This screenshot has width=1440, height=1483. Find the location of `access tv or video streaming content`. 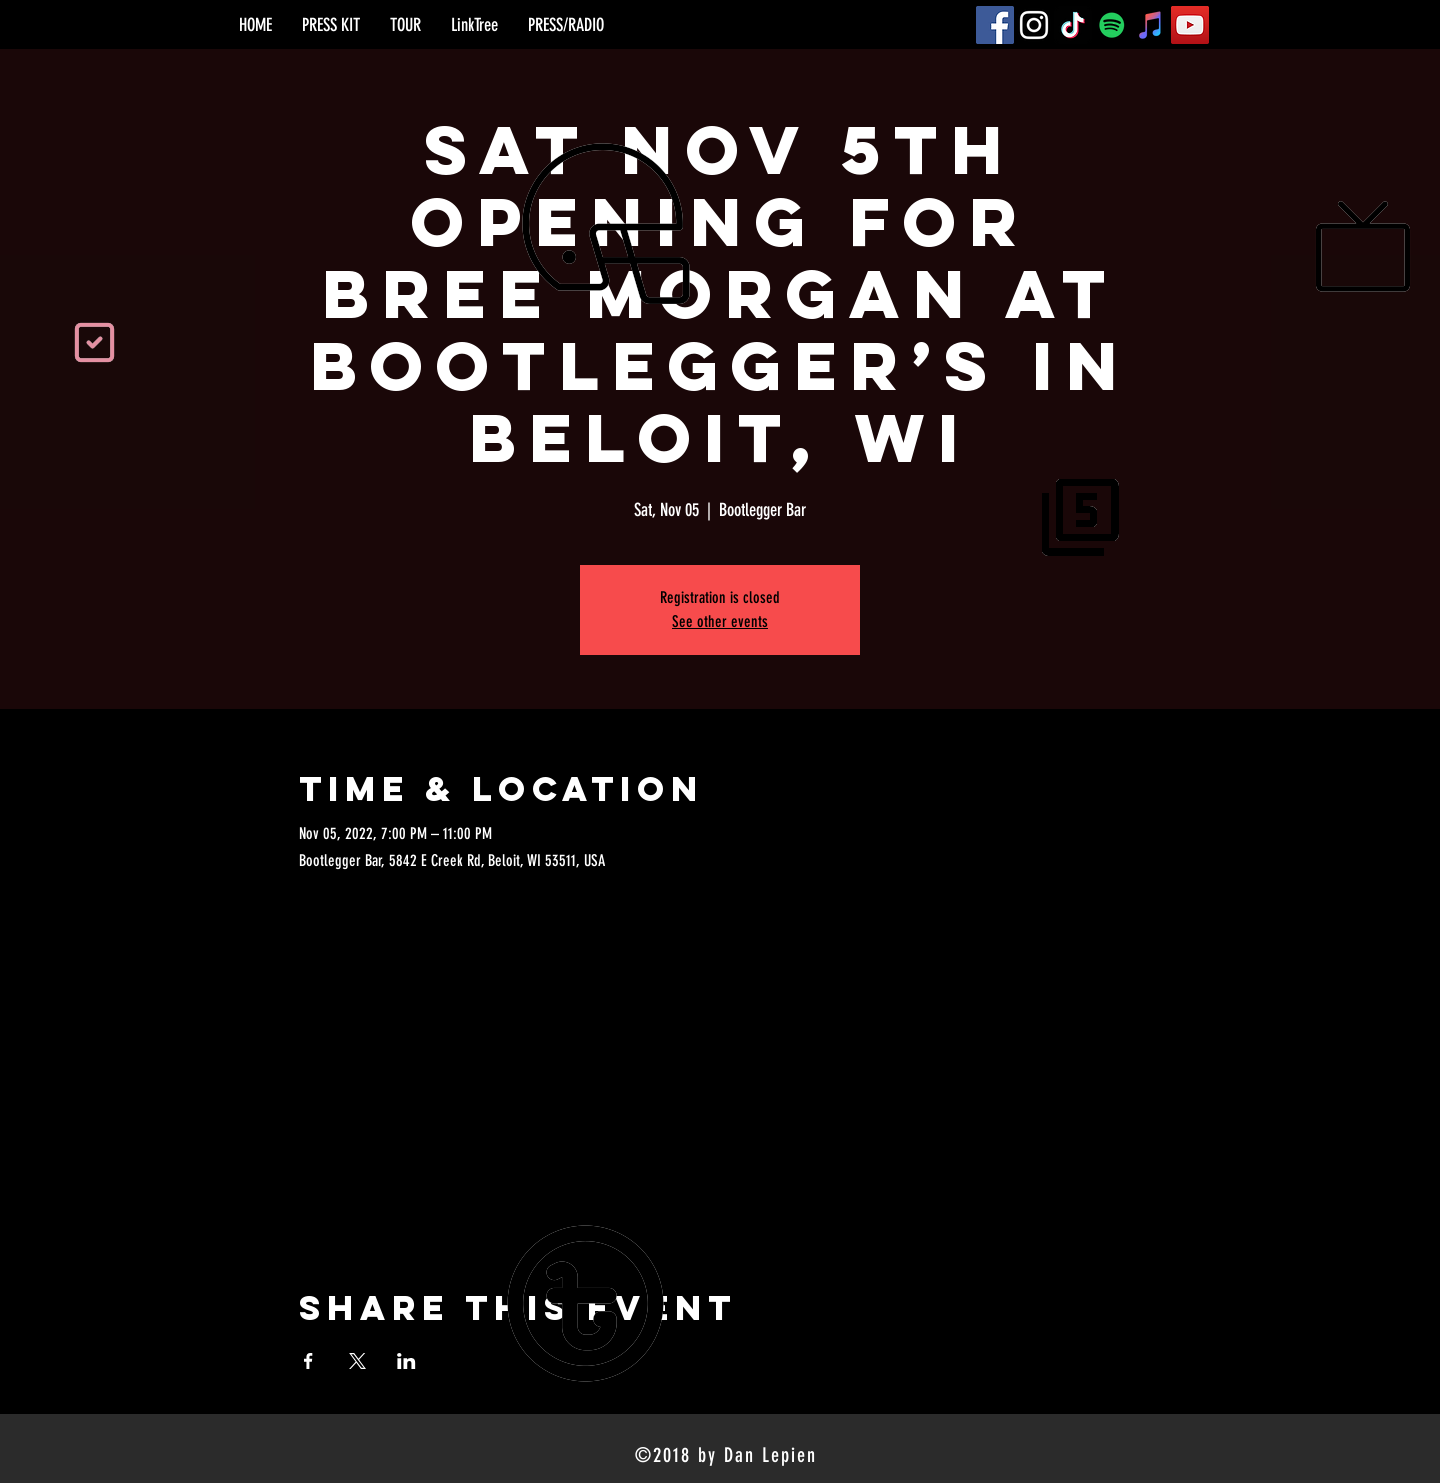

access tv or video streaming content is located at coordinates (1363, 252).